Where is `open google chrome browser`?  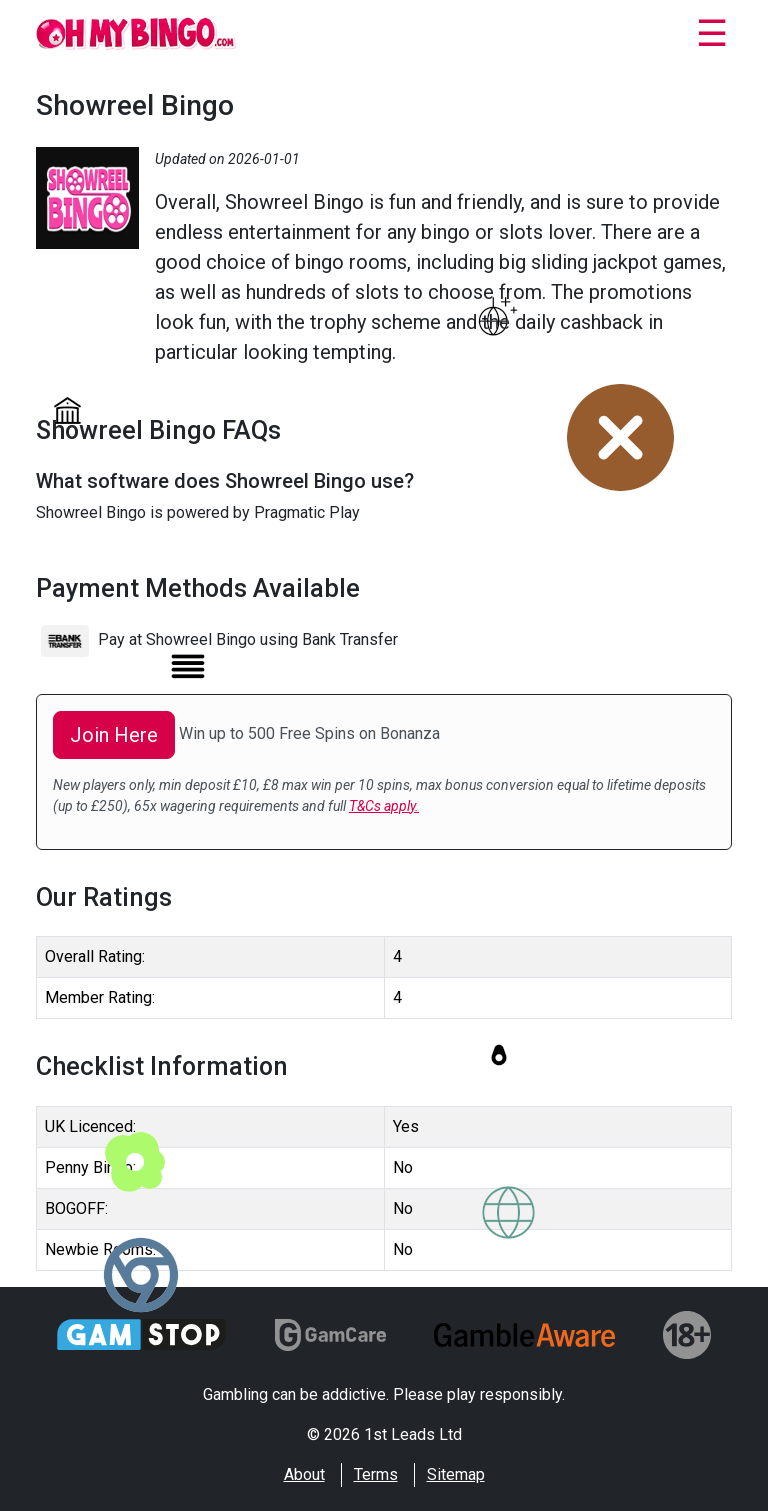
open google chrome browser is located at coordinates (141, 1275).